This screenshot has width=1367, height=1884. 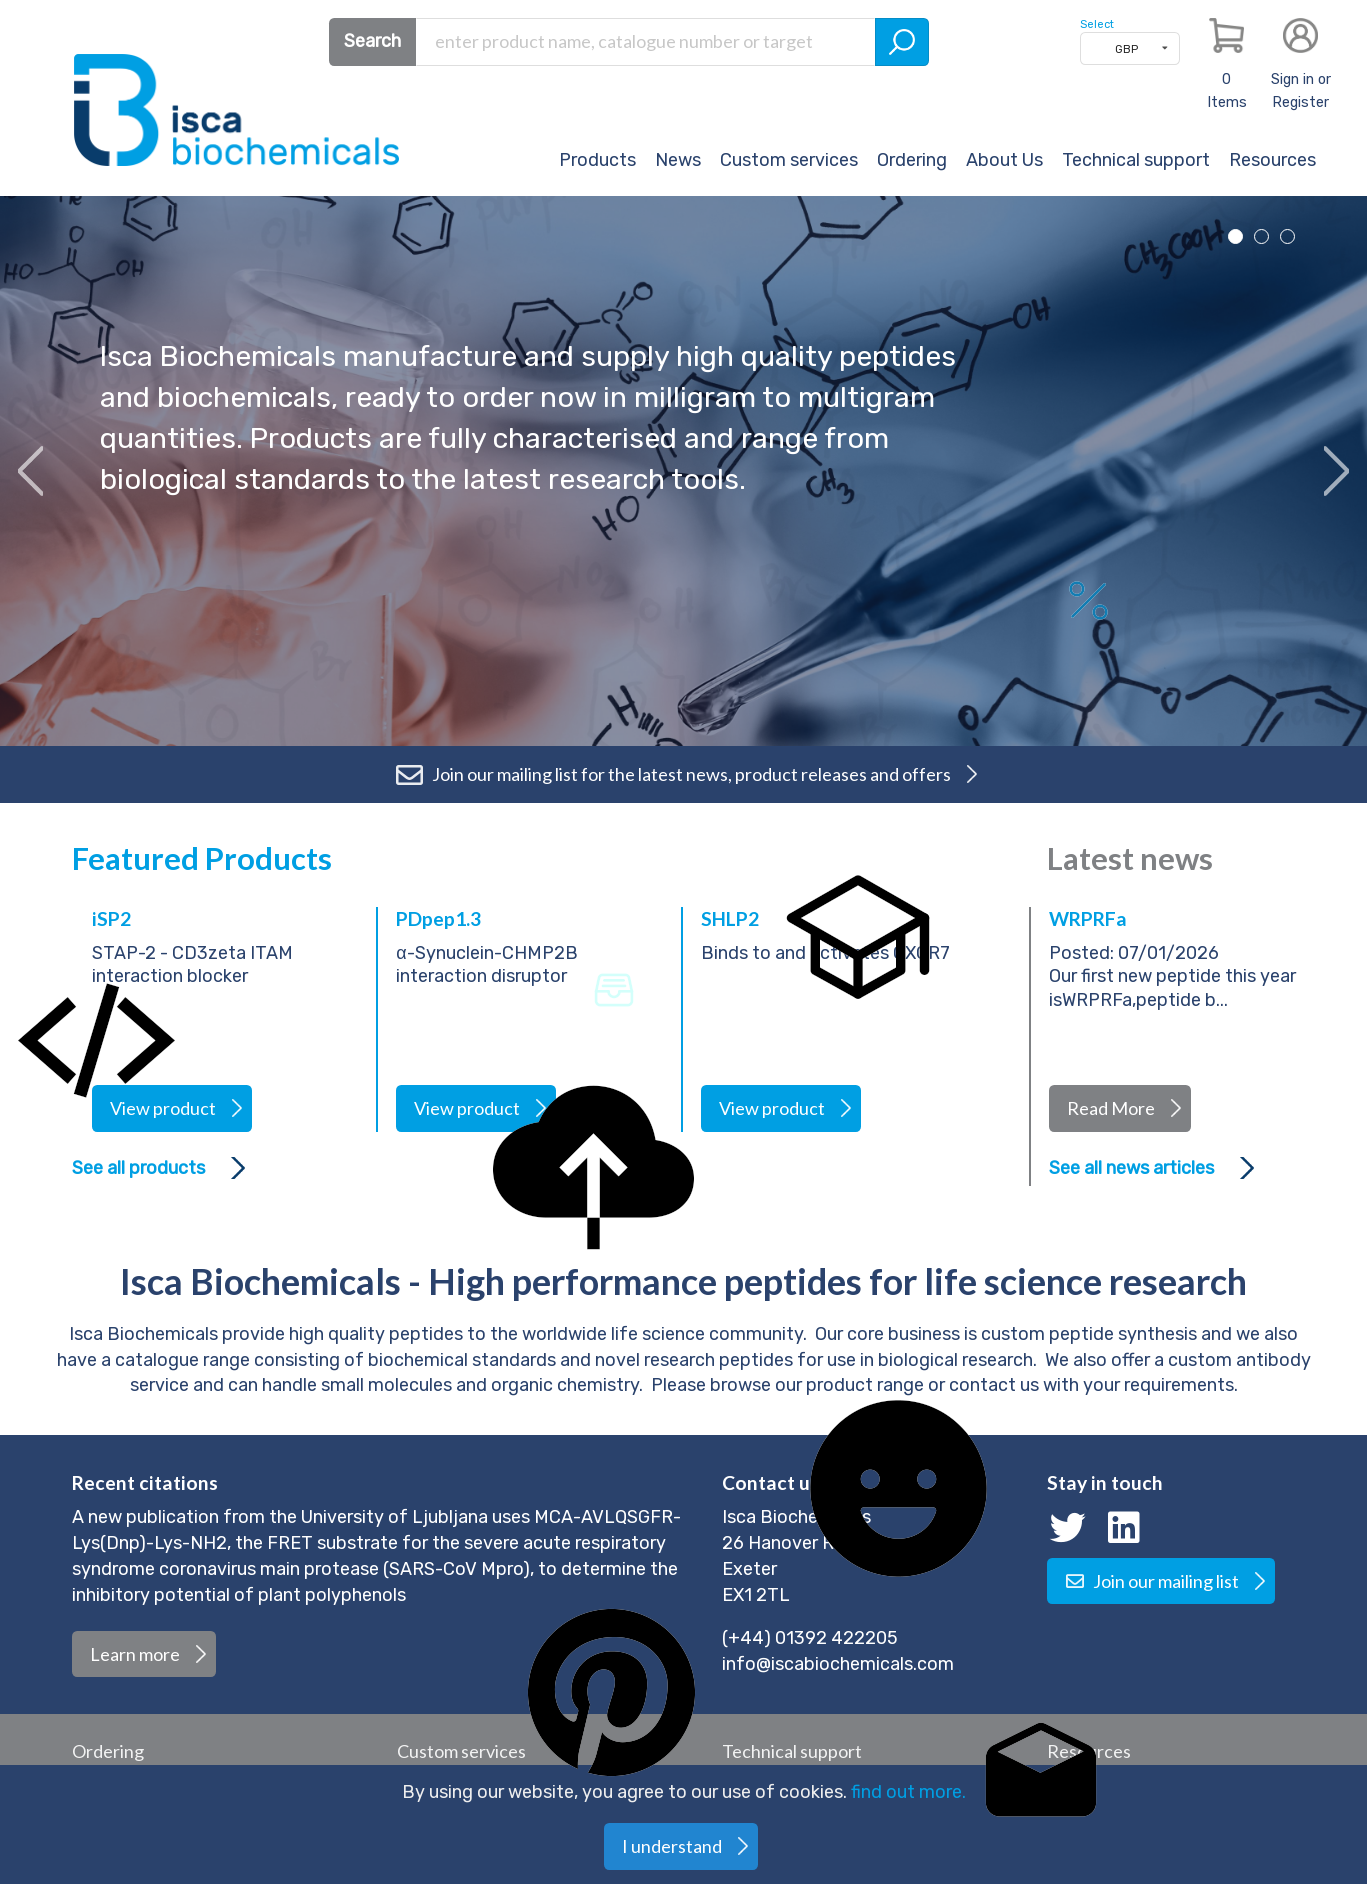 What do you see at coordinates (1088, 600) in the screenshot?
I see `view or apply a discount` at bounding box center [1088, 600].